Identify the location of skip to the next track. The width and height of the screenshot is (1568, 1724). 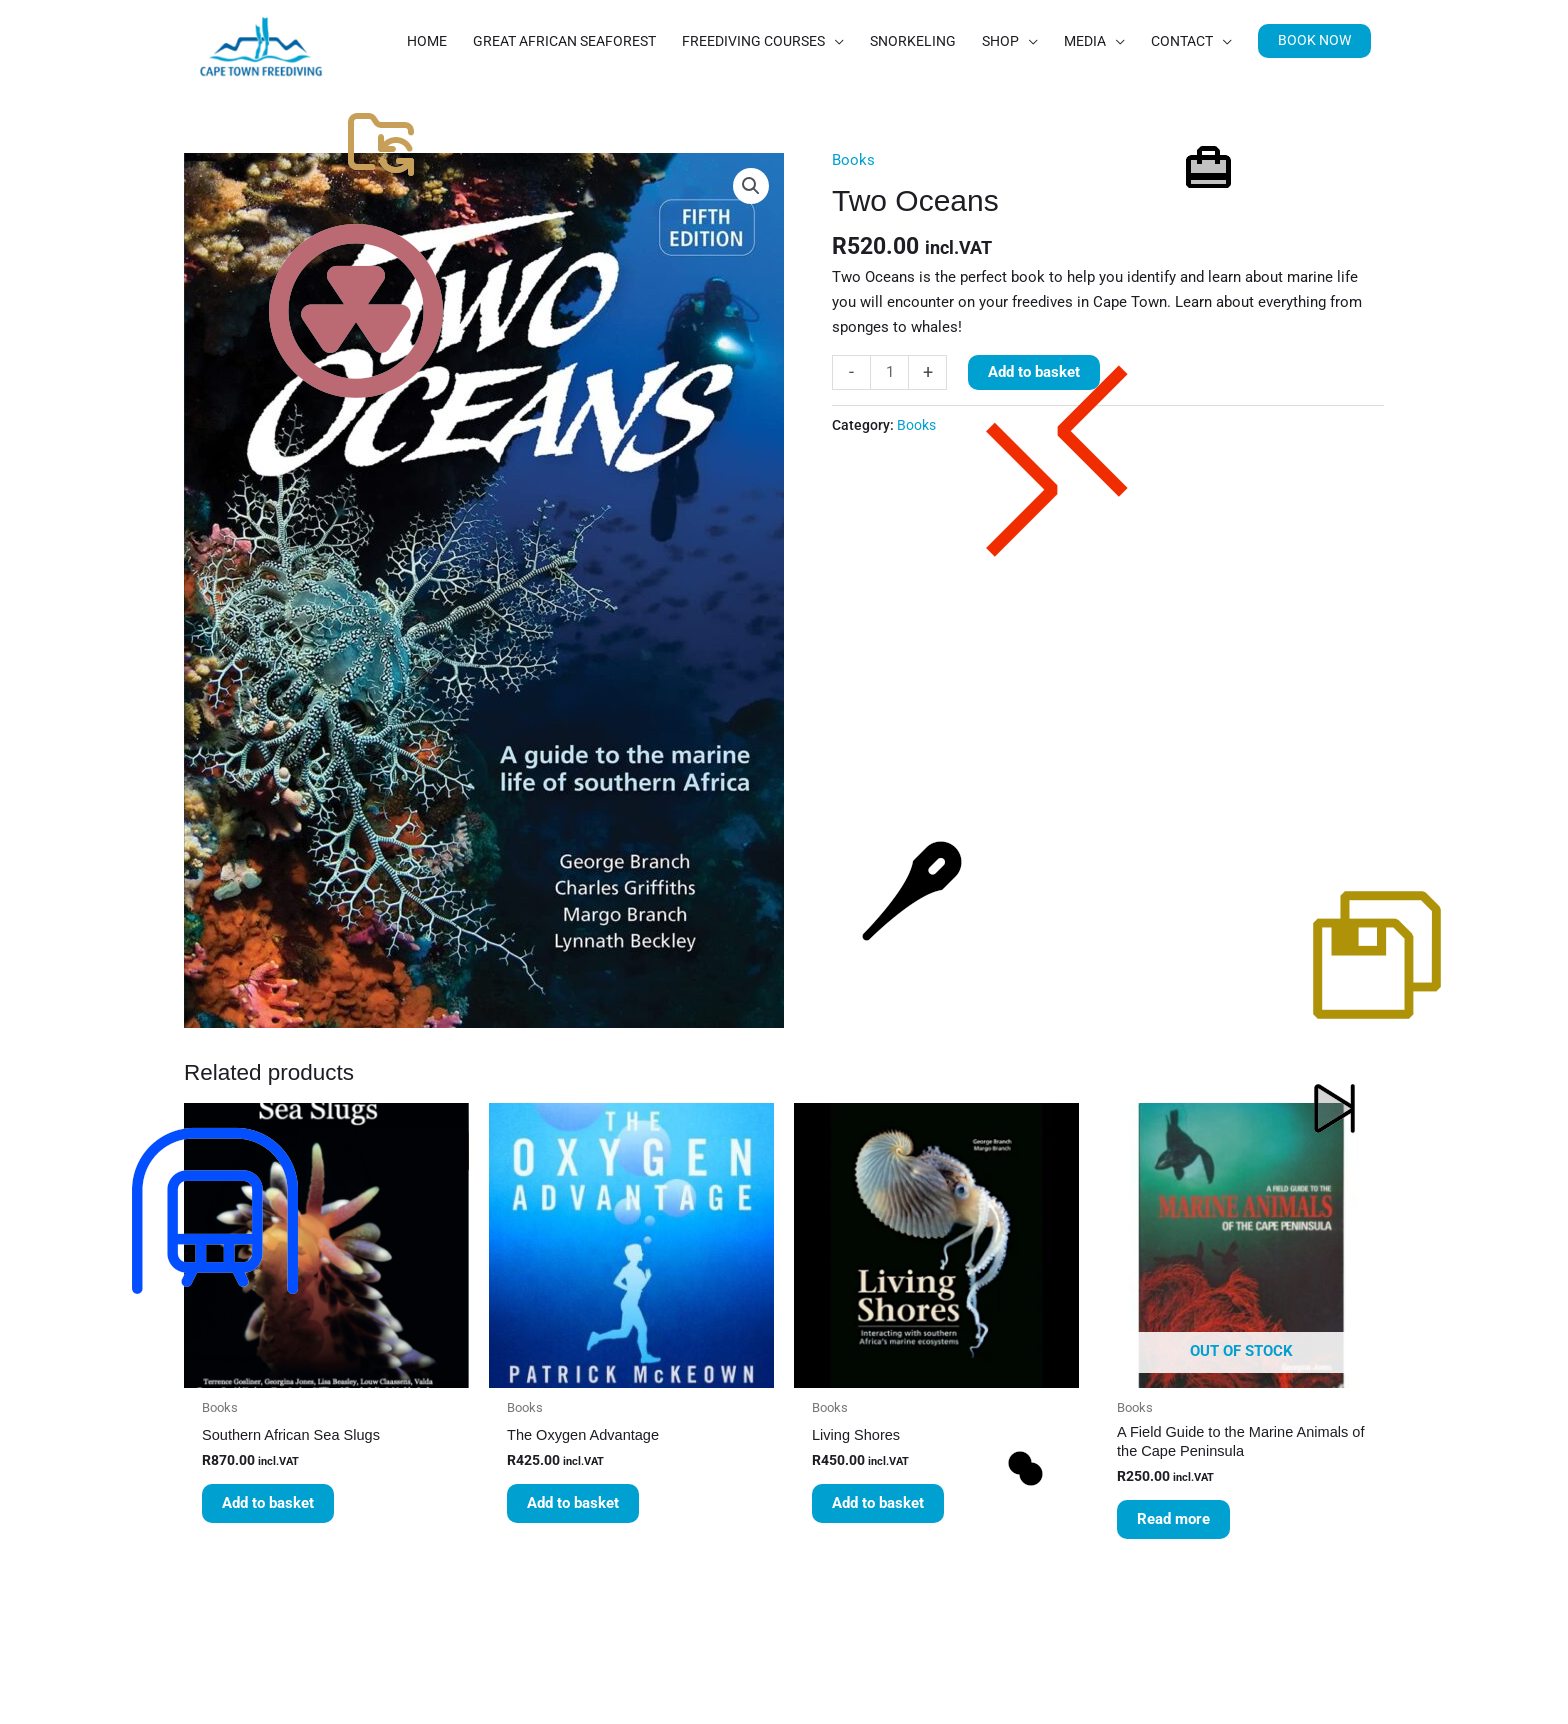
(1334, 1108).